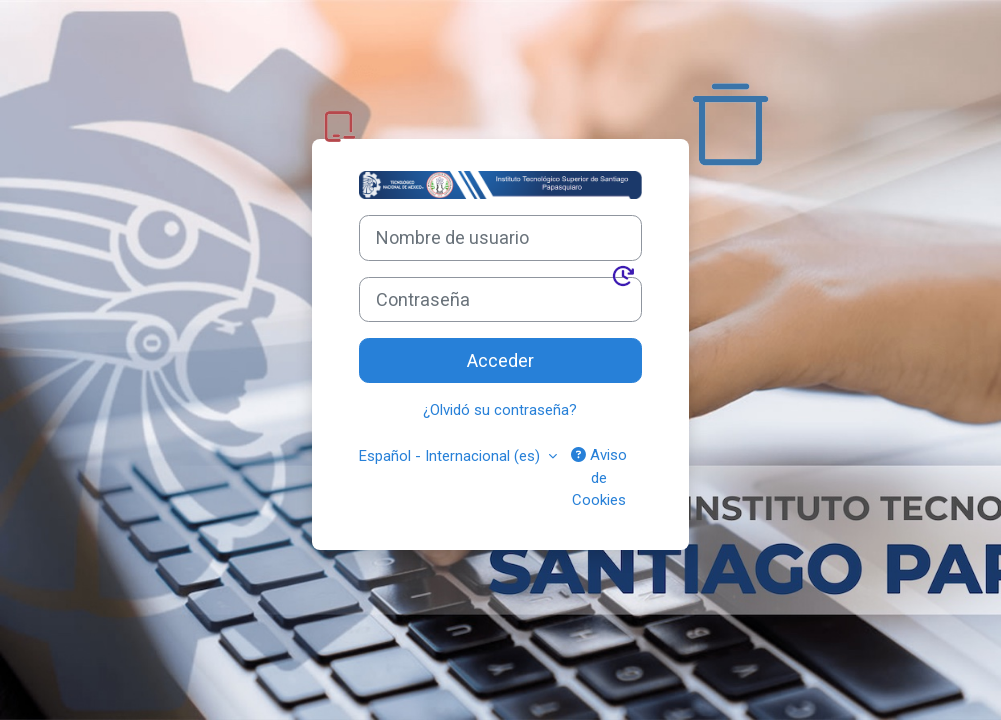  What do you see at coordinates (623, 276) in the screenshot?
I see `restore to a previous version` at bounding box center [623, 276].